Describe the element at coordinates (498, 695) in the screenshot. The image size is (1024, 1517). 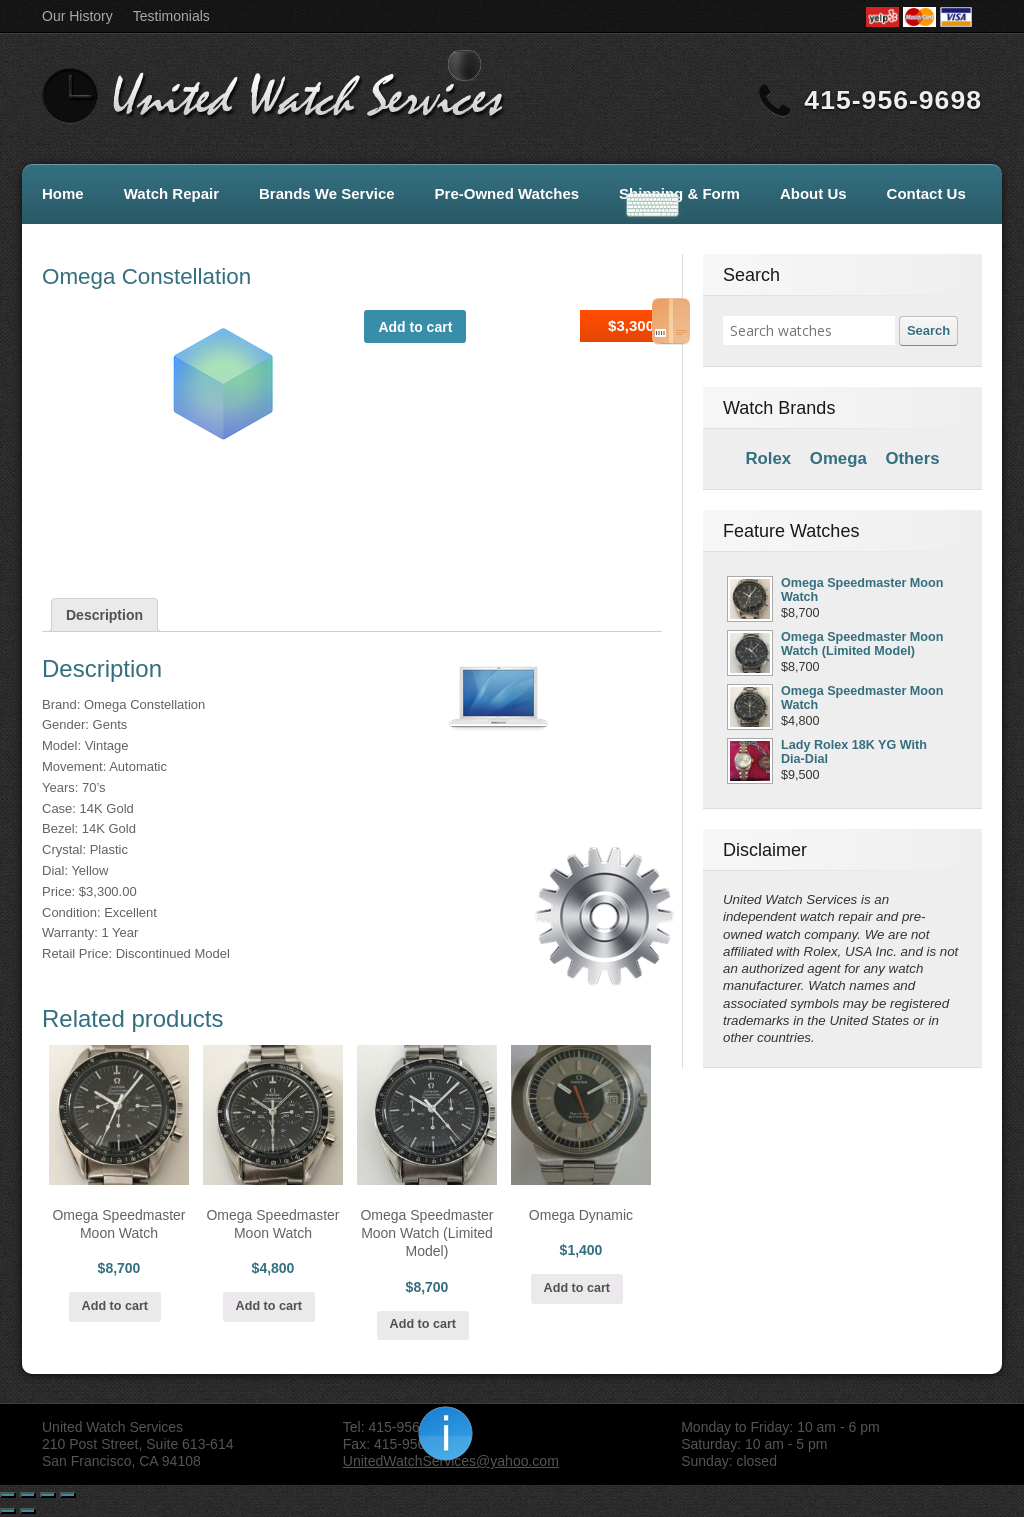
I see `represents an apple ibook g4 laptop device` at that location.